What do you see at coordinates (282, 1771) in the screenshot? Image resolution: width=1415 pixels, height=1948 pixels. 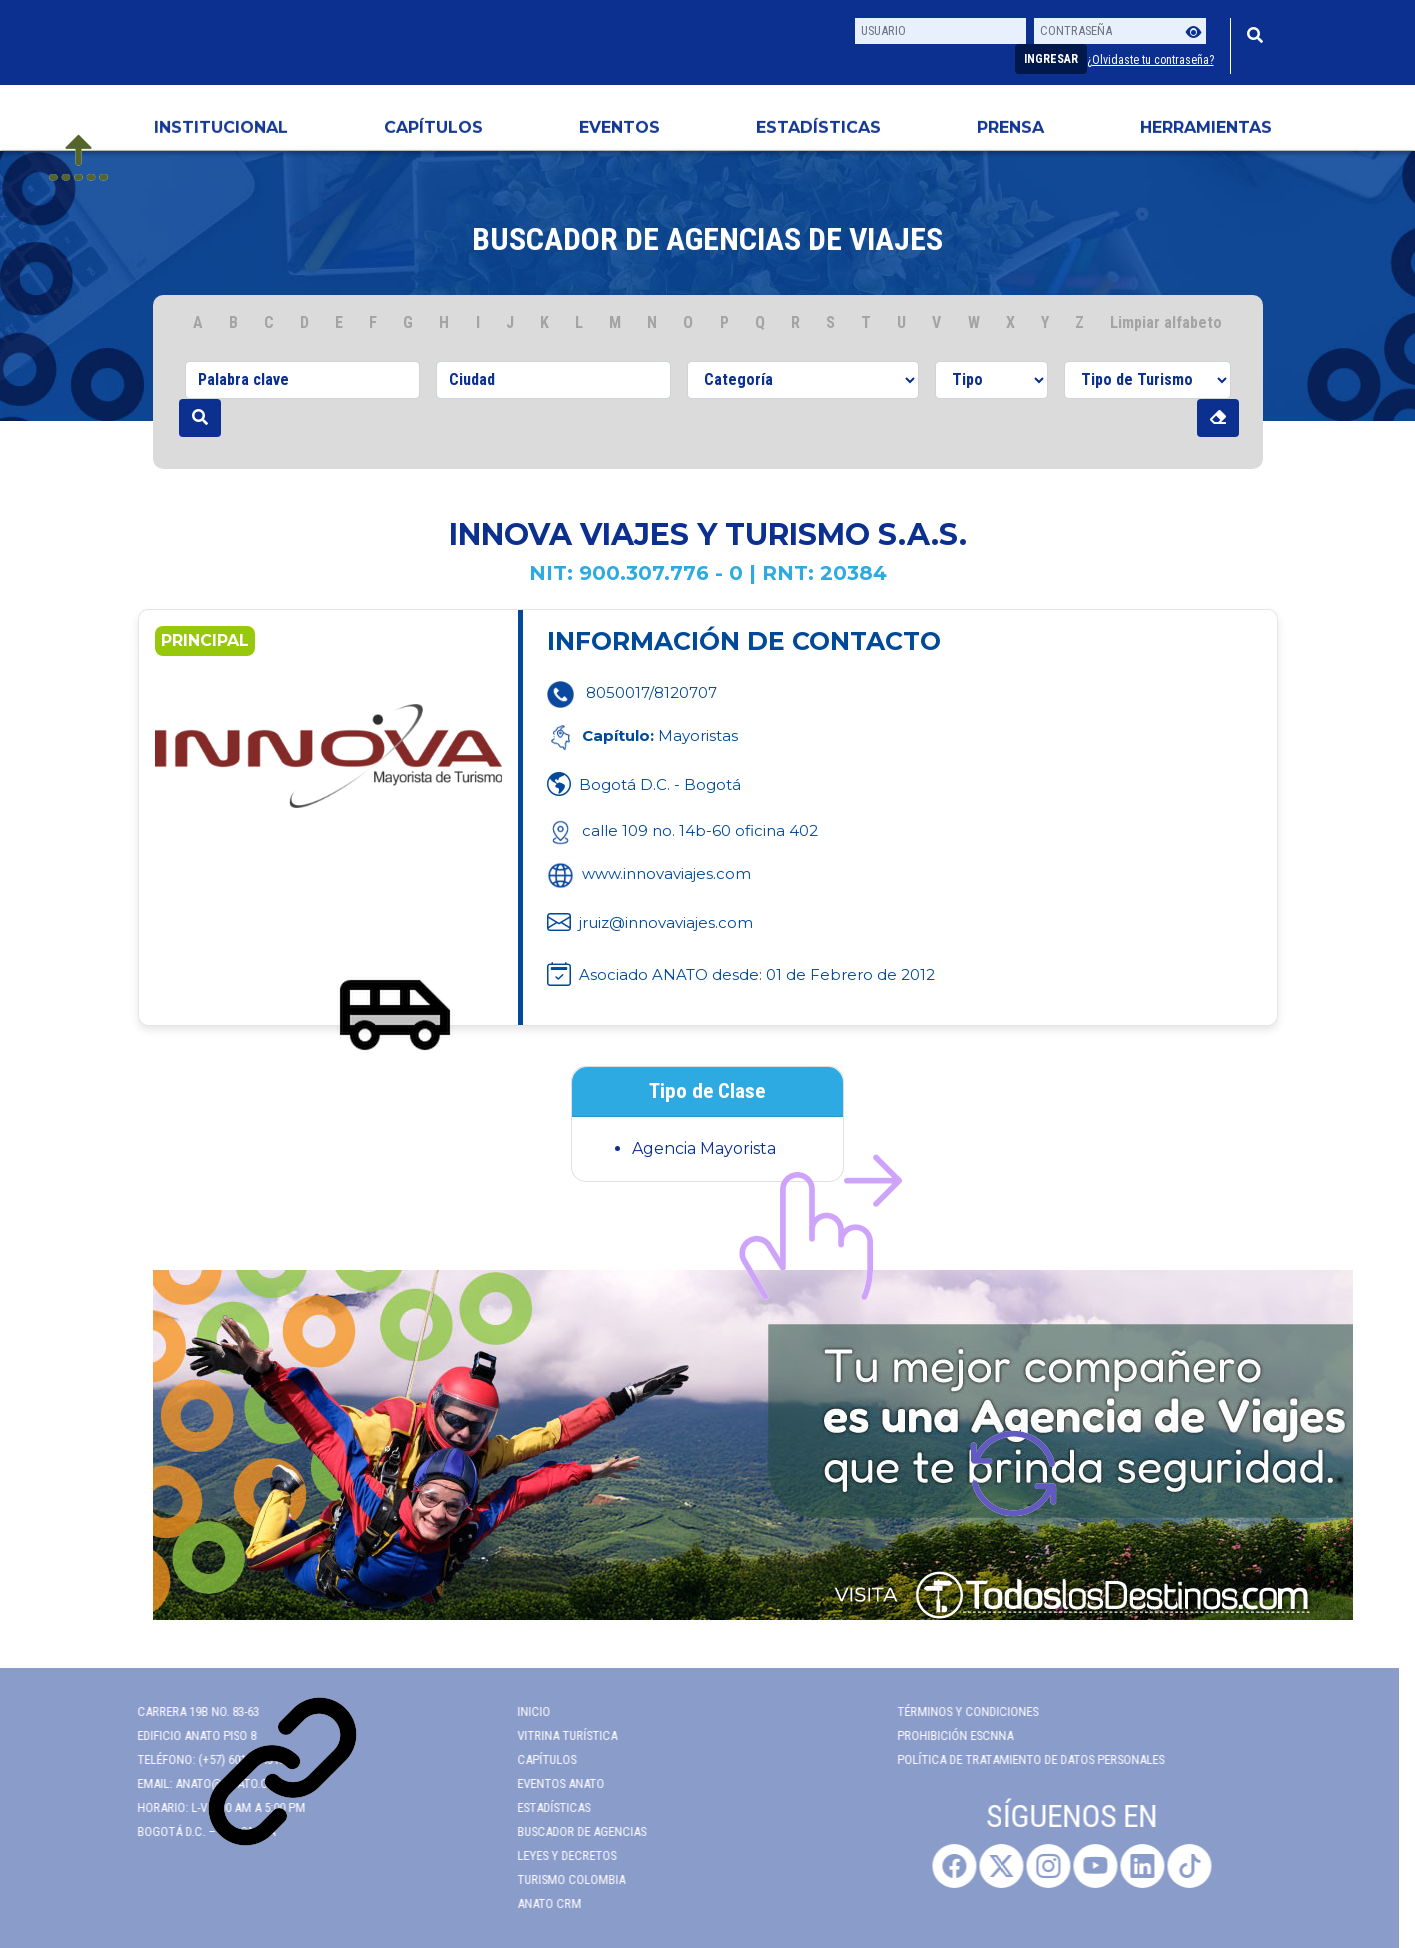 I see `copy or share a link` at bounding box center [282, 1771].